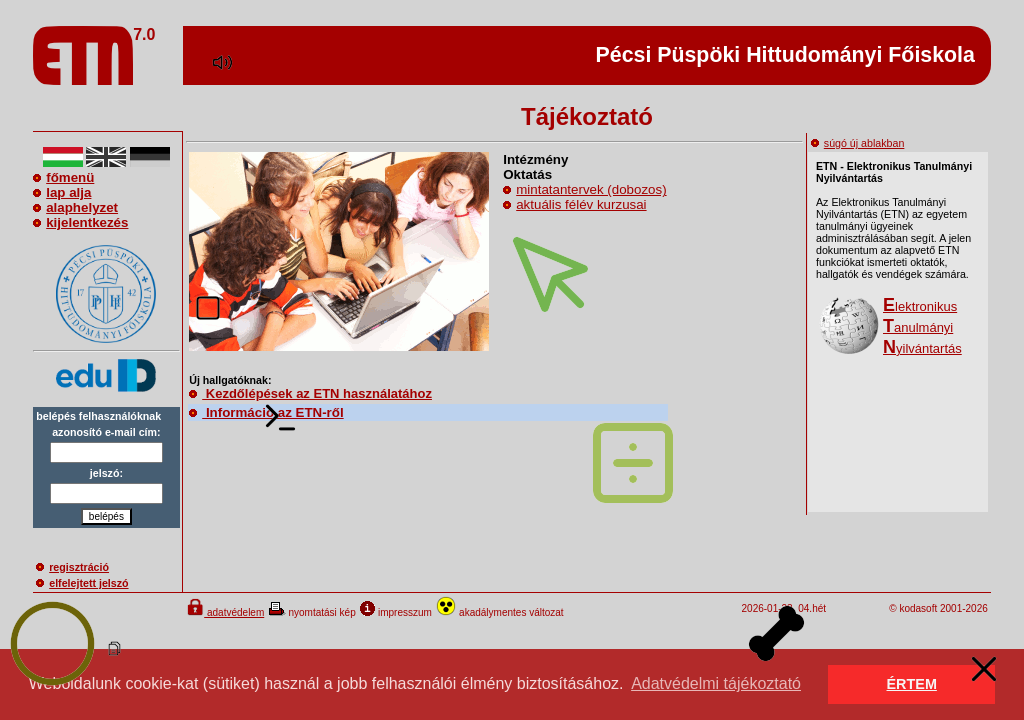  What do you see at coordinates (984, 669) in the screenshot?
I see `close a window or dialog` at bounding box center [984, 669].